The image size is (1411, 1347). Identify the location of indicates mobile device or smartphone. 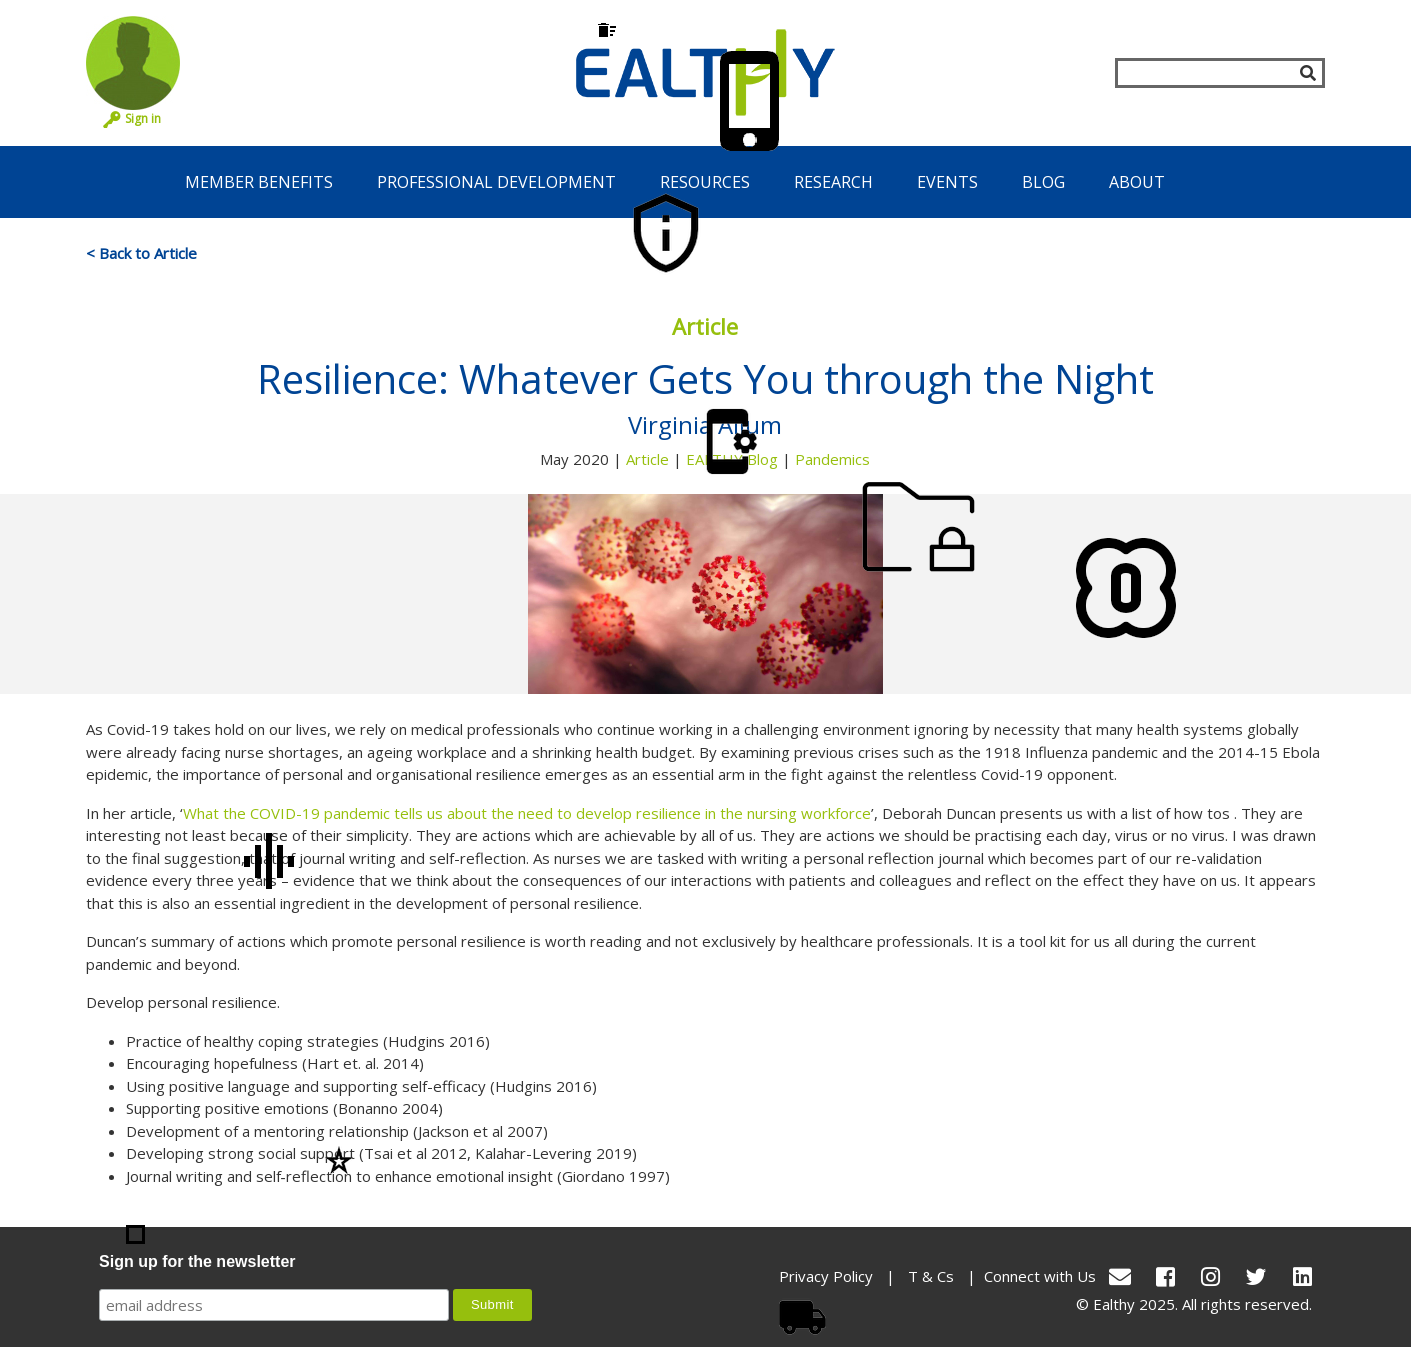
(752, 101).